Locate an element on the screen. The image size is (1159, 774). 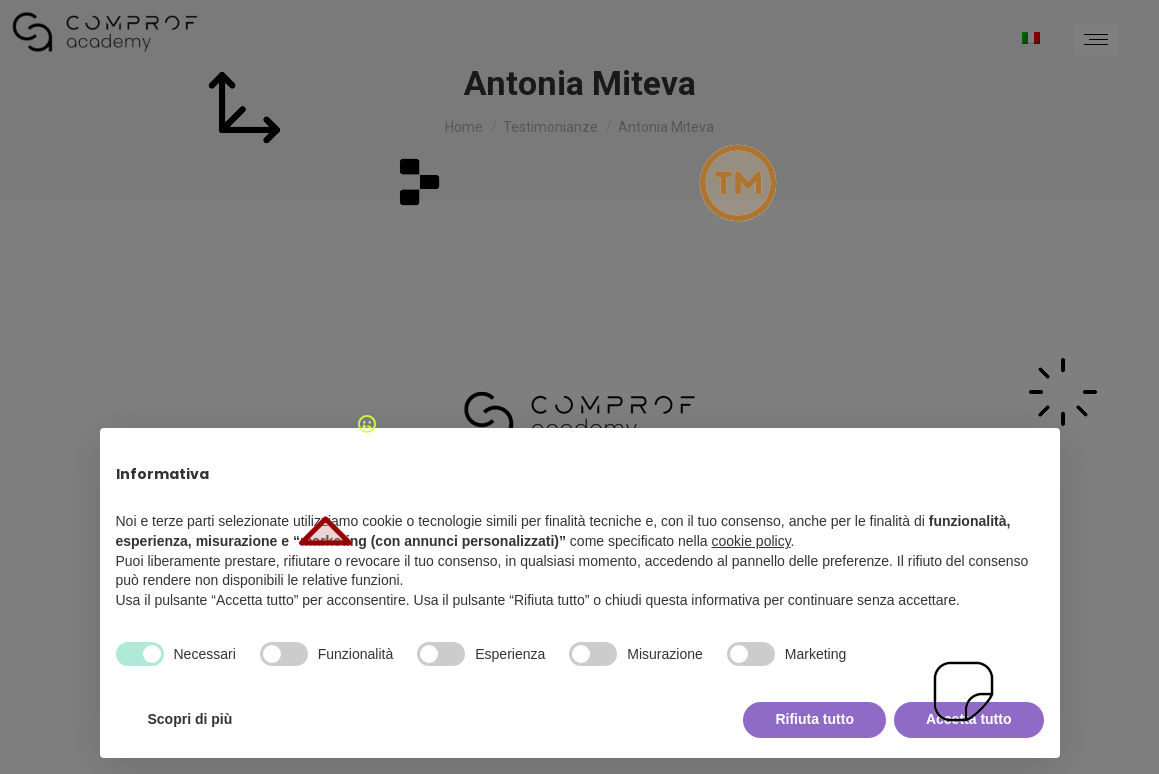
add a sticker to your message is located at coordinates (963, 691).